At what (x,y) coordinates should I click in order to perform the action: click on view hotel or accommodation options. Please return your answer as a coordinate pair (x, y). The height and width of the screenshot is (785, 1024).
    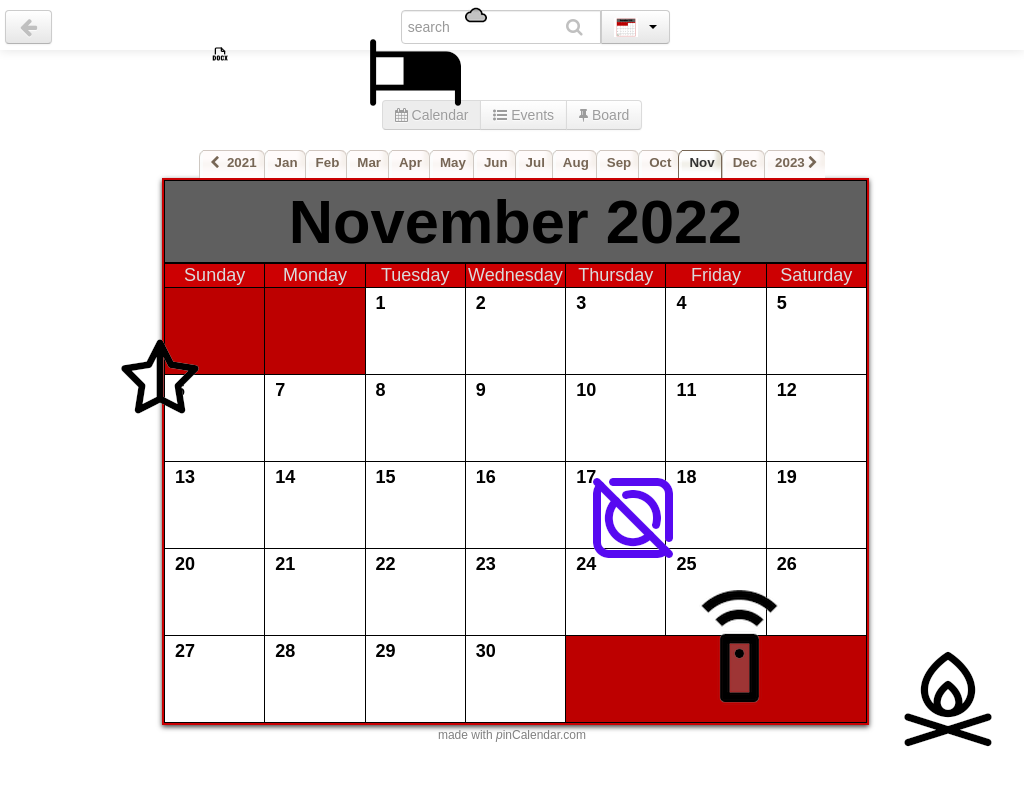
    Looking at the image, I should click on (412, 72).